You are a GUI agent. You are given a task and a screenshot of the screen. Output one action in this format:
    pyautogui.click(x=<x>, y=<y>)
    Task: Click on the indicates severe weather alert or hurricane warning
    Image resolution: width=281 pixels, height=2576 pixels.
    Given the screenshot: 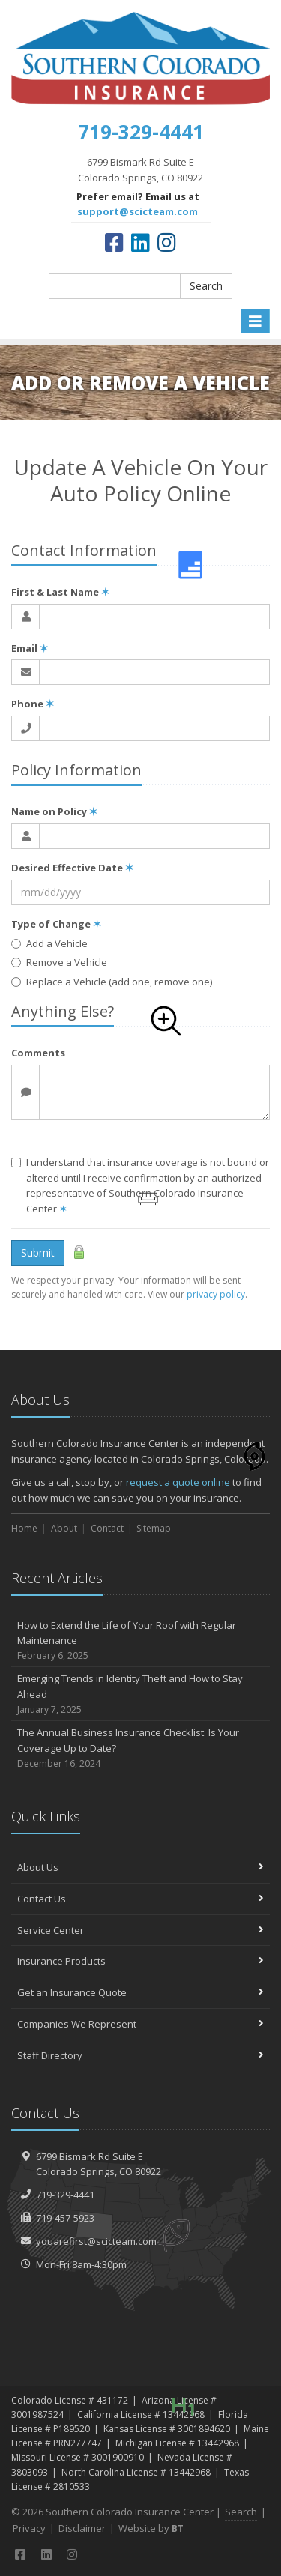 What is the action you would take?
    pyautogui.click(x=254, y=1456)
    